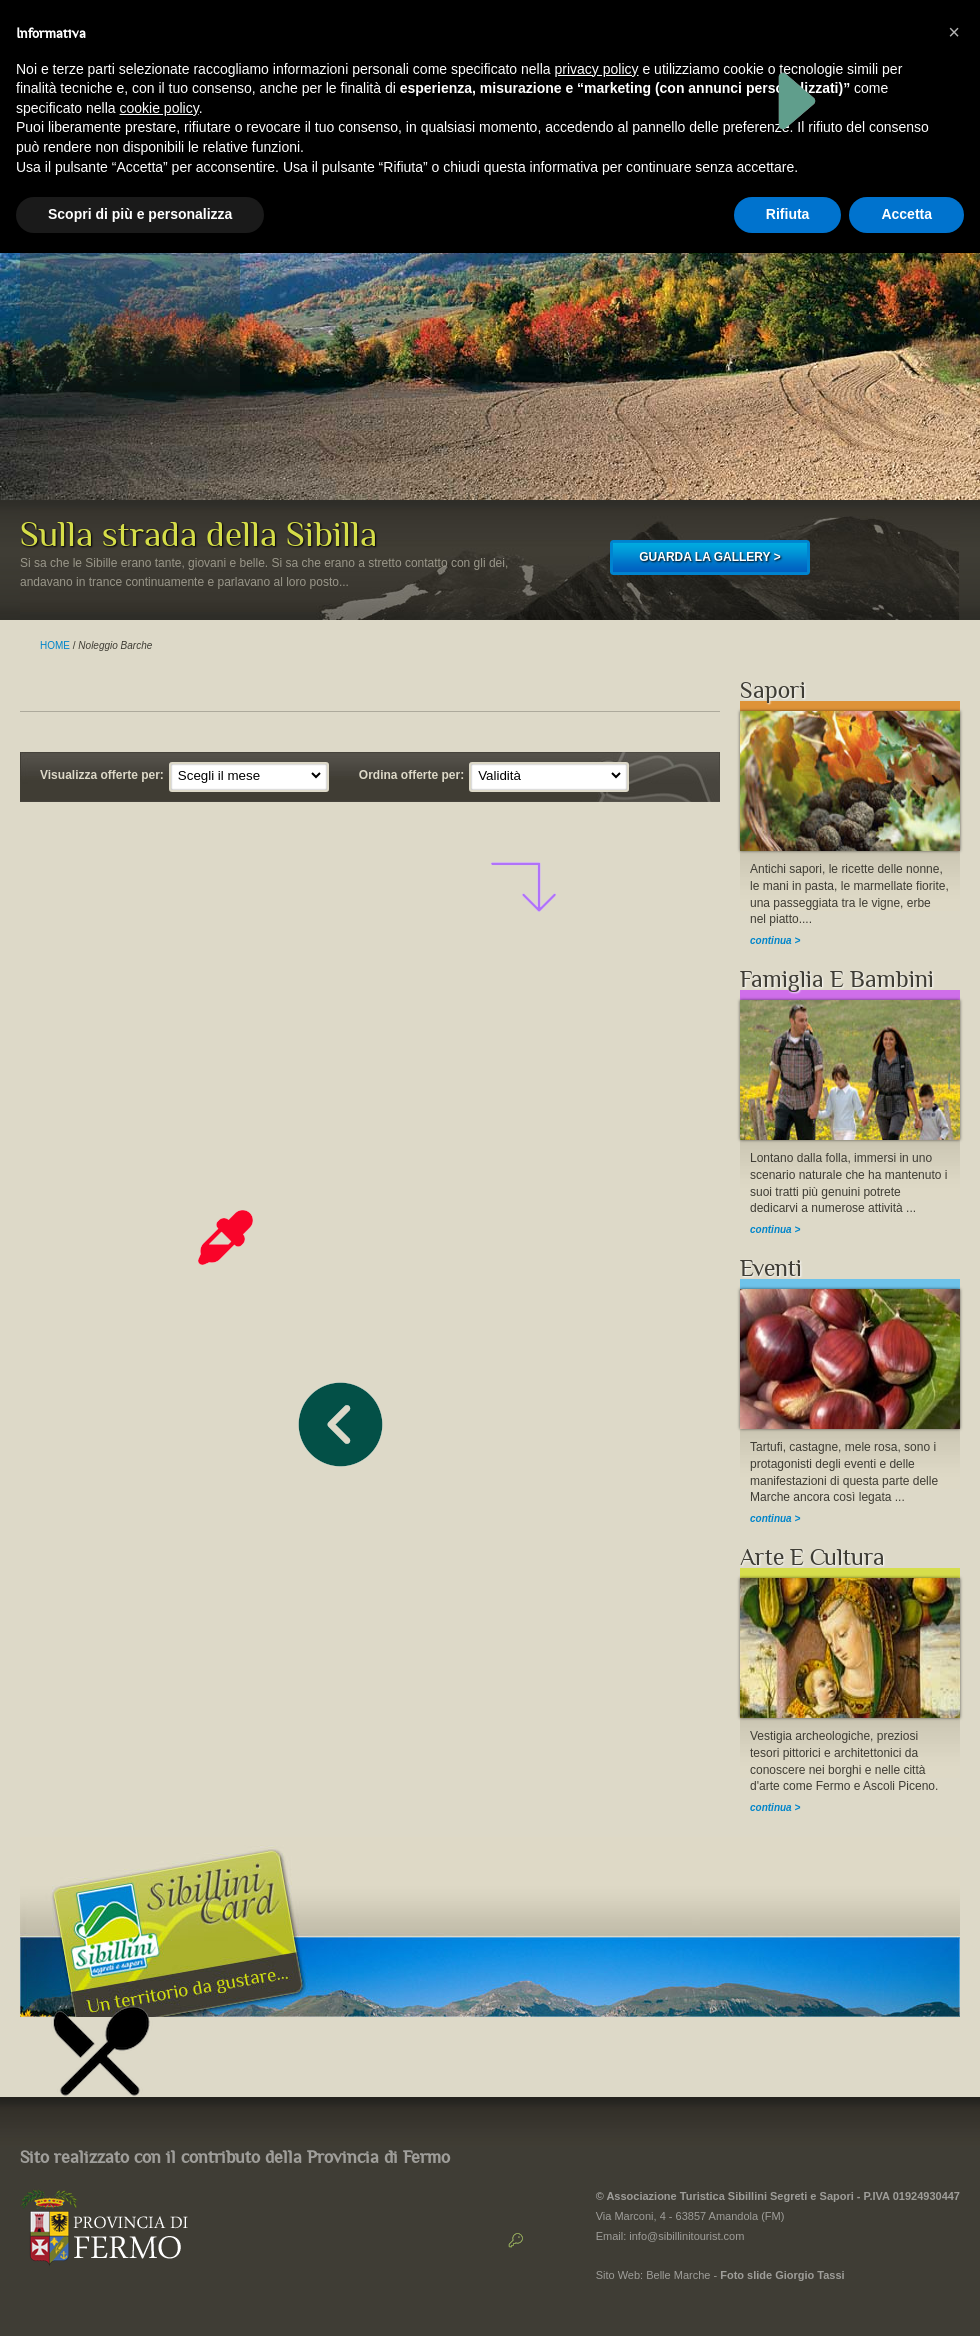 The width and height of the screenshot is (980, 2336). What do you see at coordinates (523, 884) in the screenshot?
I see `move content right then down` at bounding box center [523, 884].